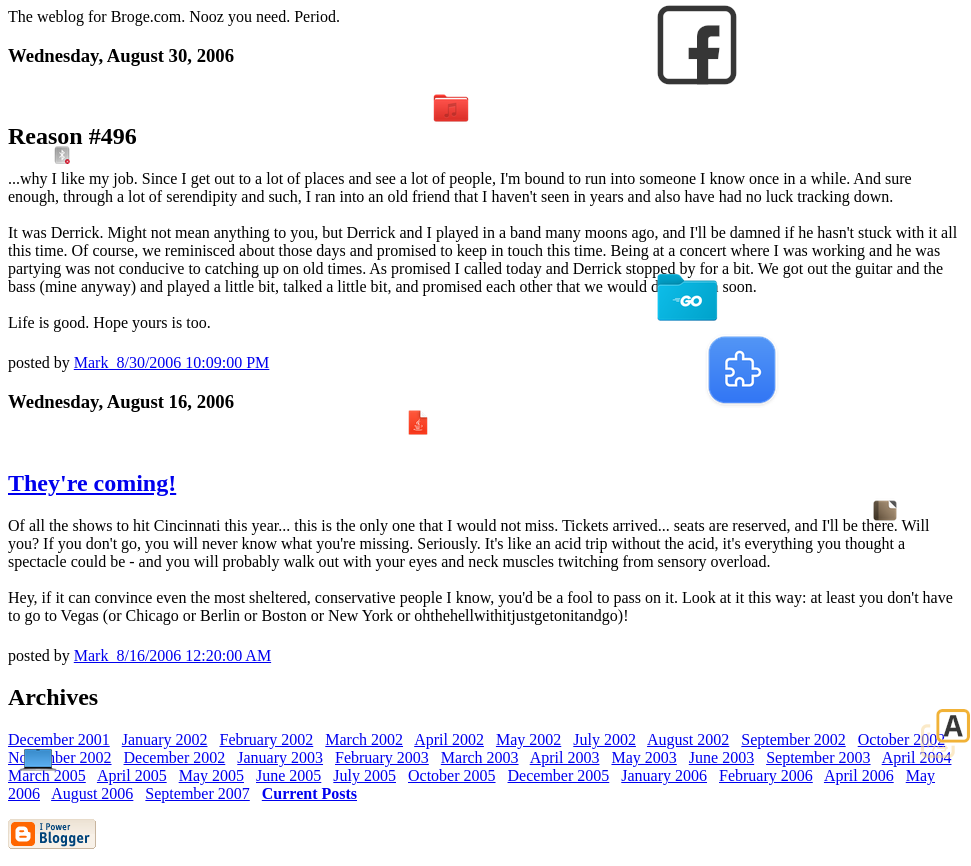 The image size is (971, 866). Describe the element at coordinates (885, 510) in the screenshot. I see `change desktop wallpaper settings` at that location.